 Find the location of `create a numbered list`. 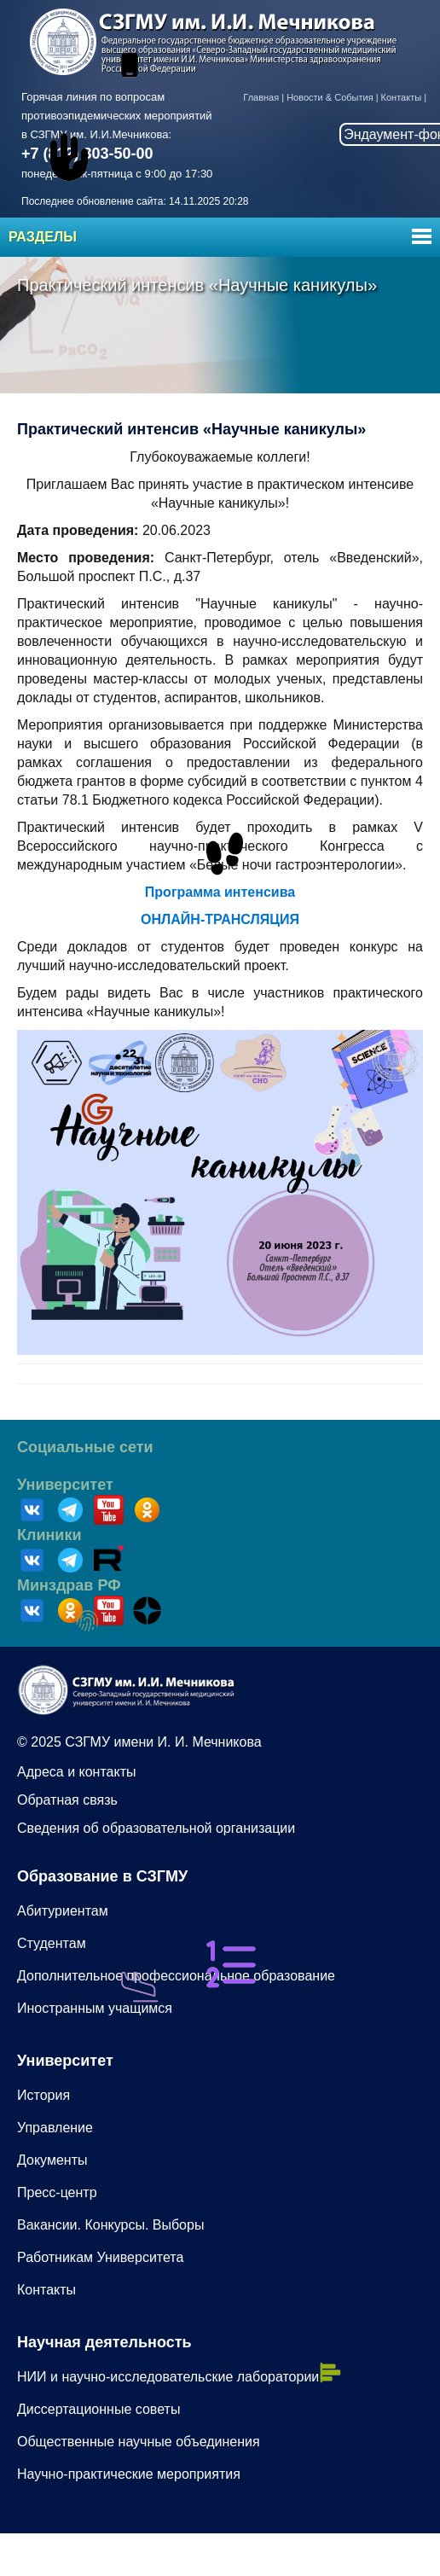

create a numbered list is located at coordinates (231, 1965).